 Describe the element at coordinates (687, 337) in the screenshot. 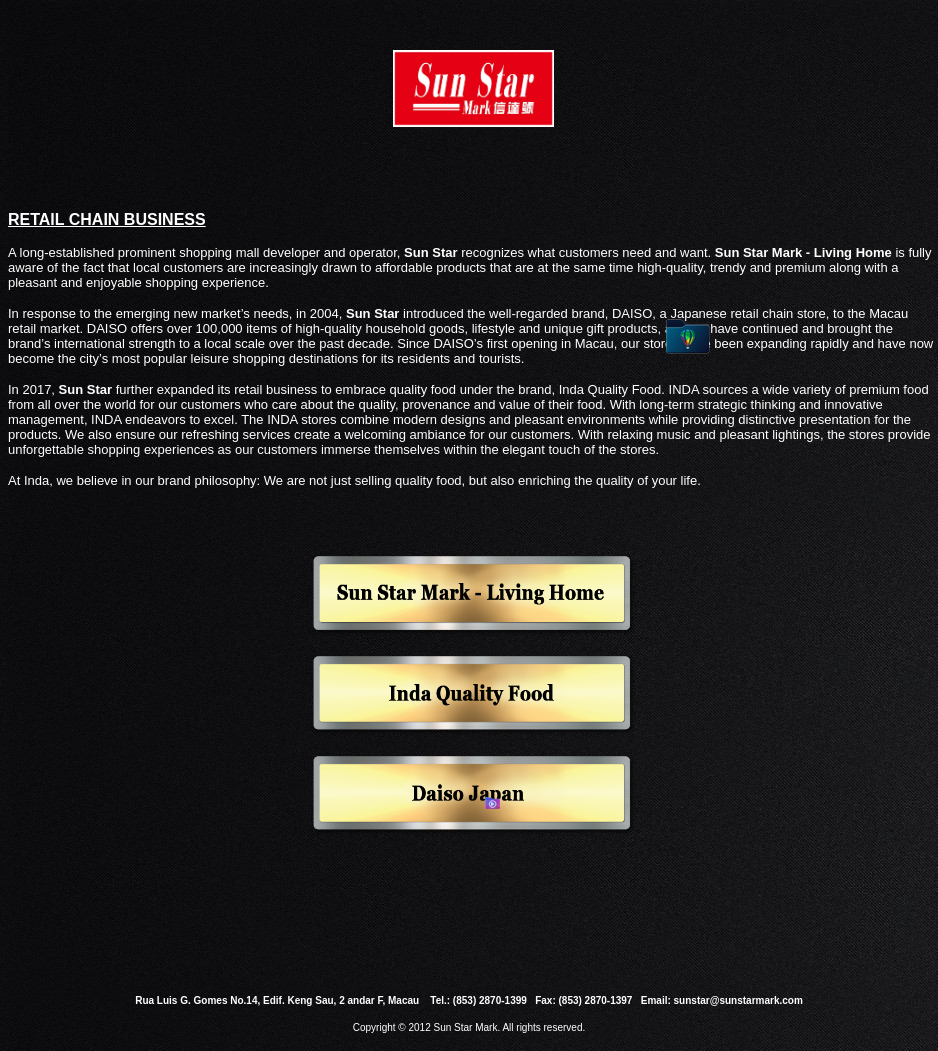

I see `open CorelDRAW project files folder` at that location.